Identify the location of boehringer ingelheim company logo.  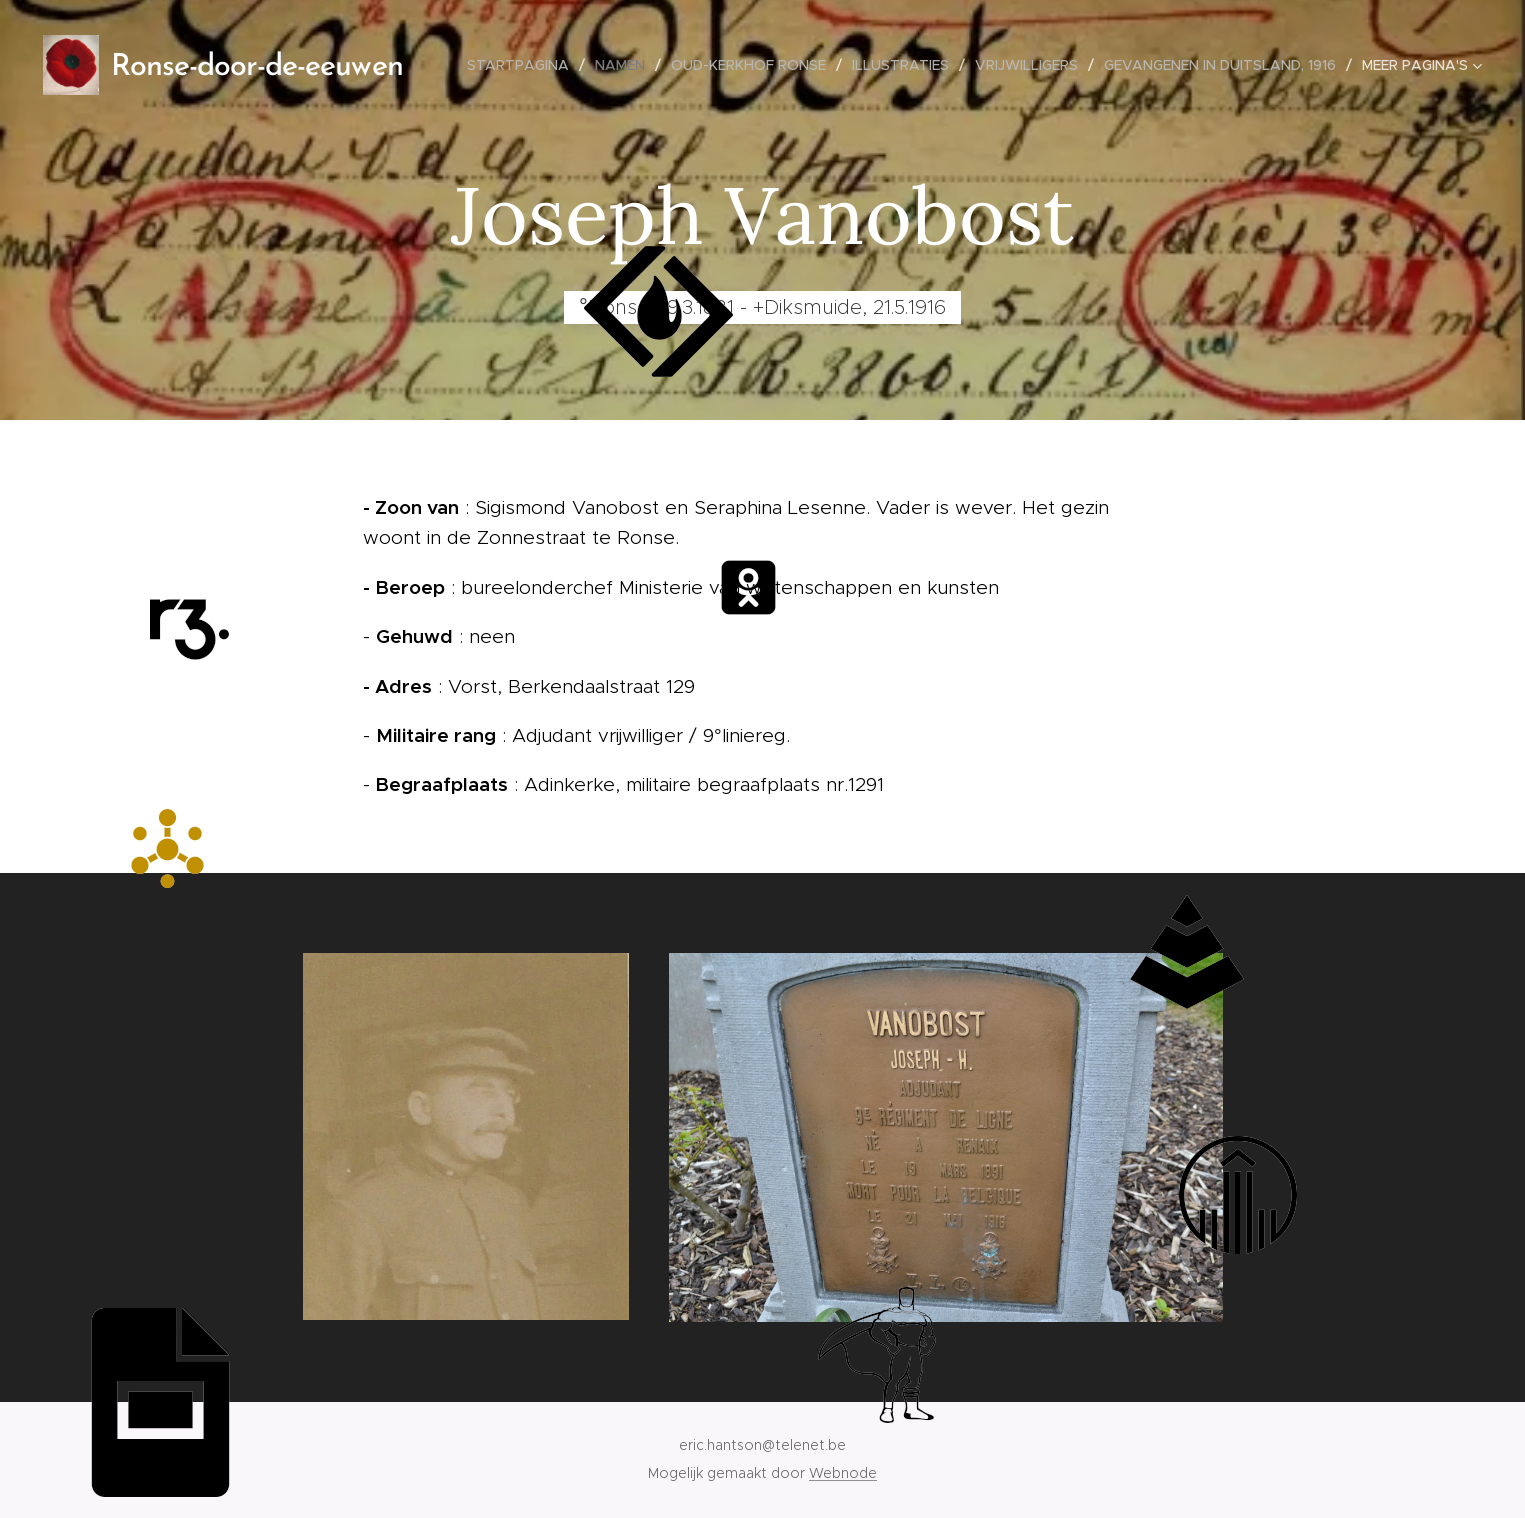
(1238, 1195).